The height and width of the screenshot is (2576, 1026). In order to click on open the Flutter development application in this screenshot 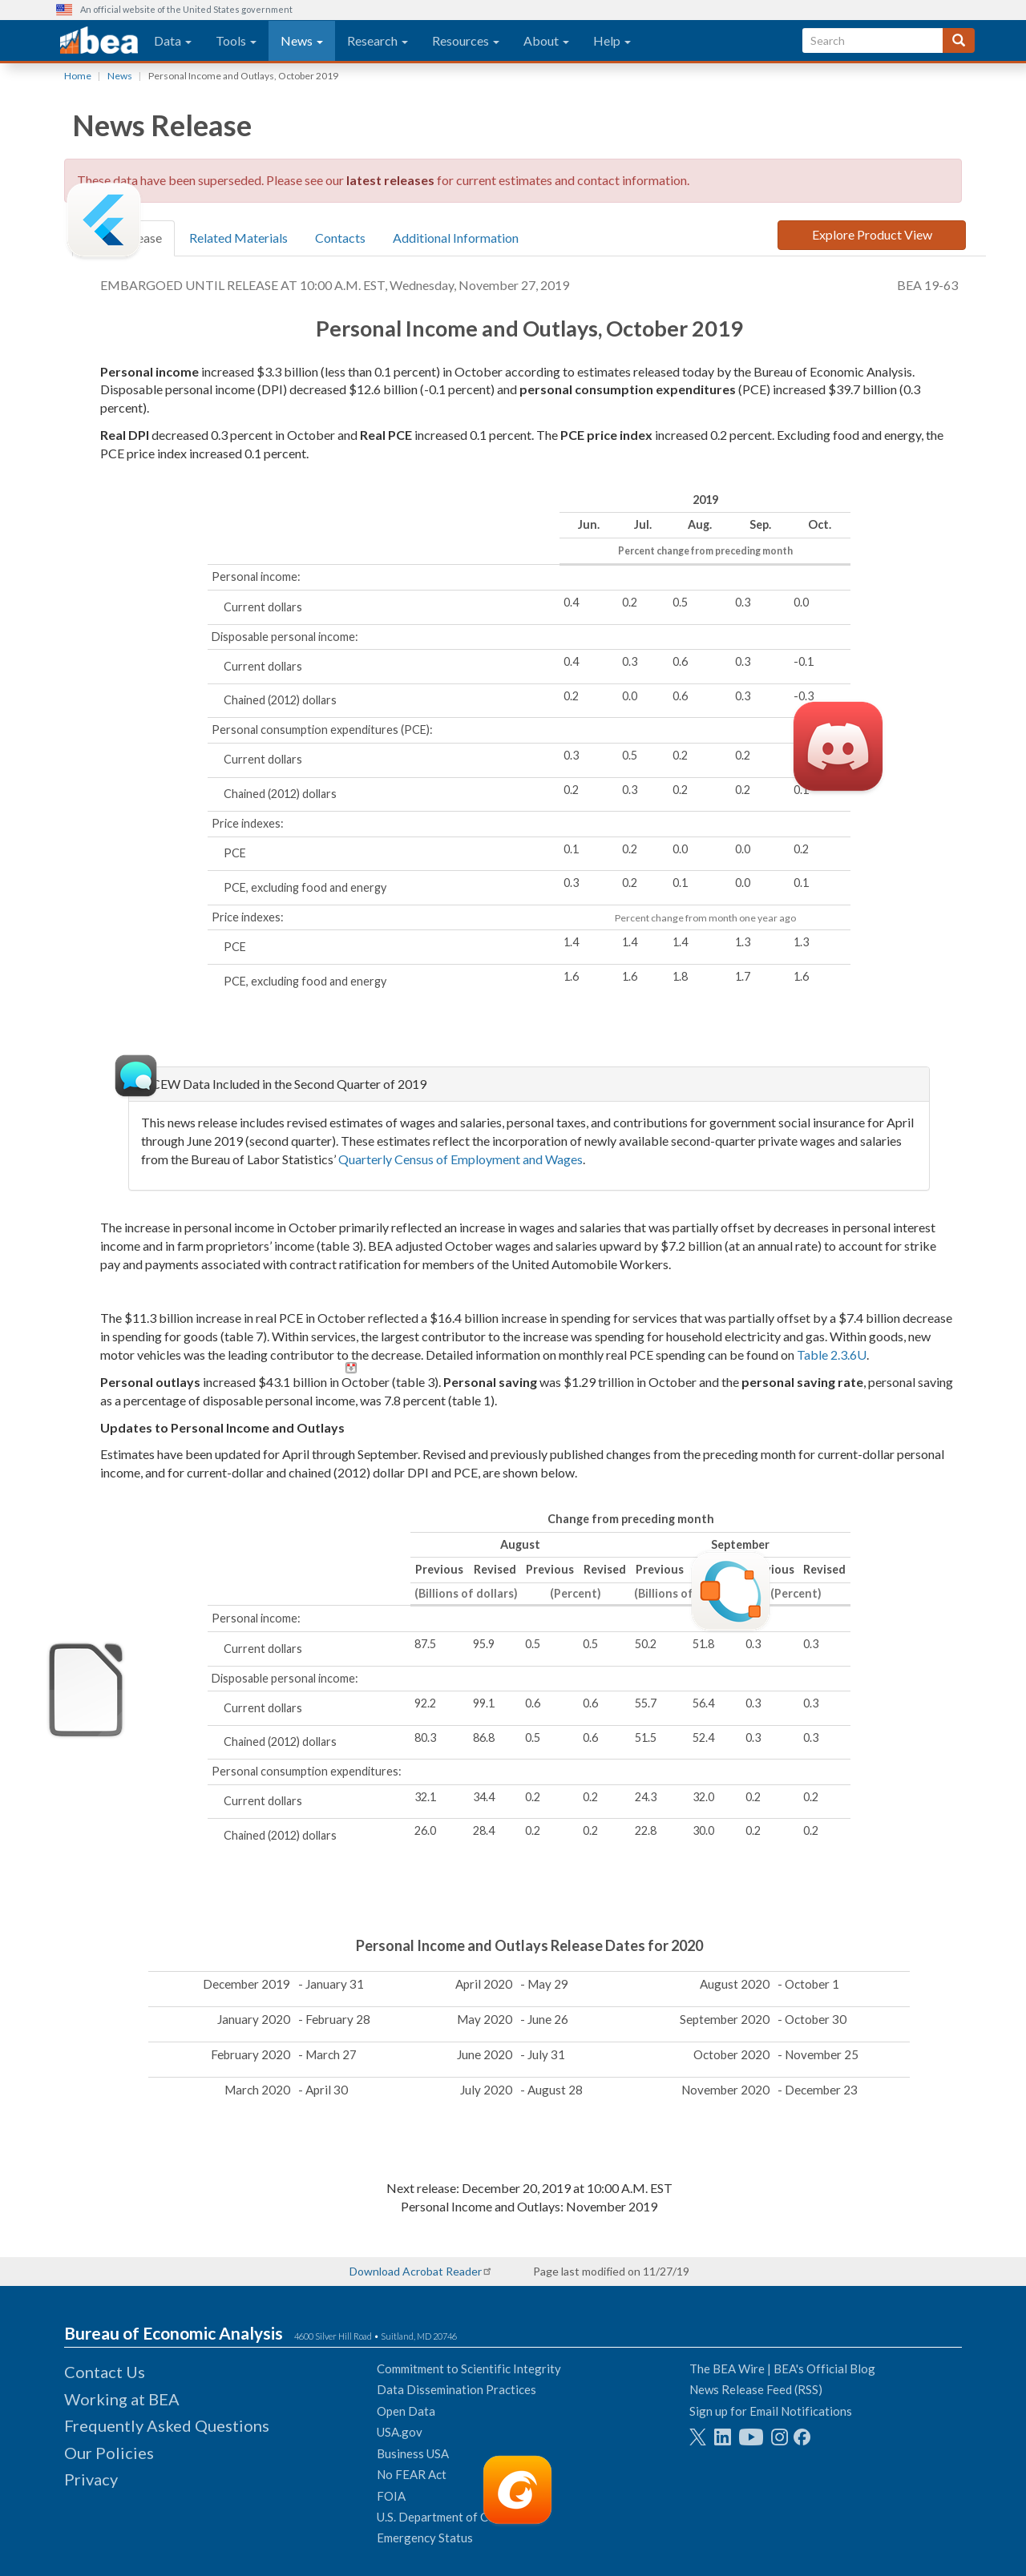, I will do `click(103, 220)`.